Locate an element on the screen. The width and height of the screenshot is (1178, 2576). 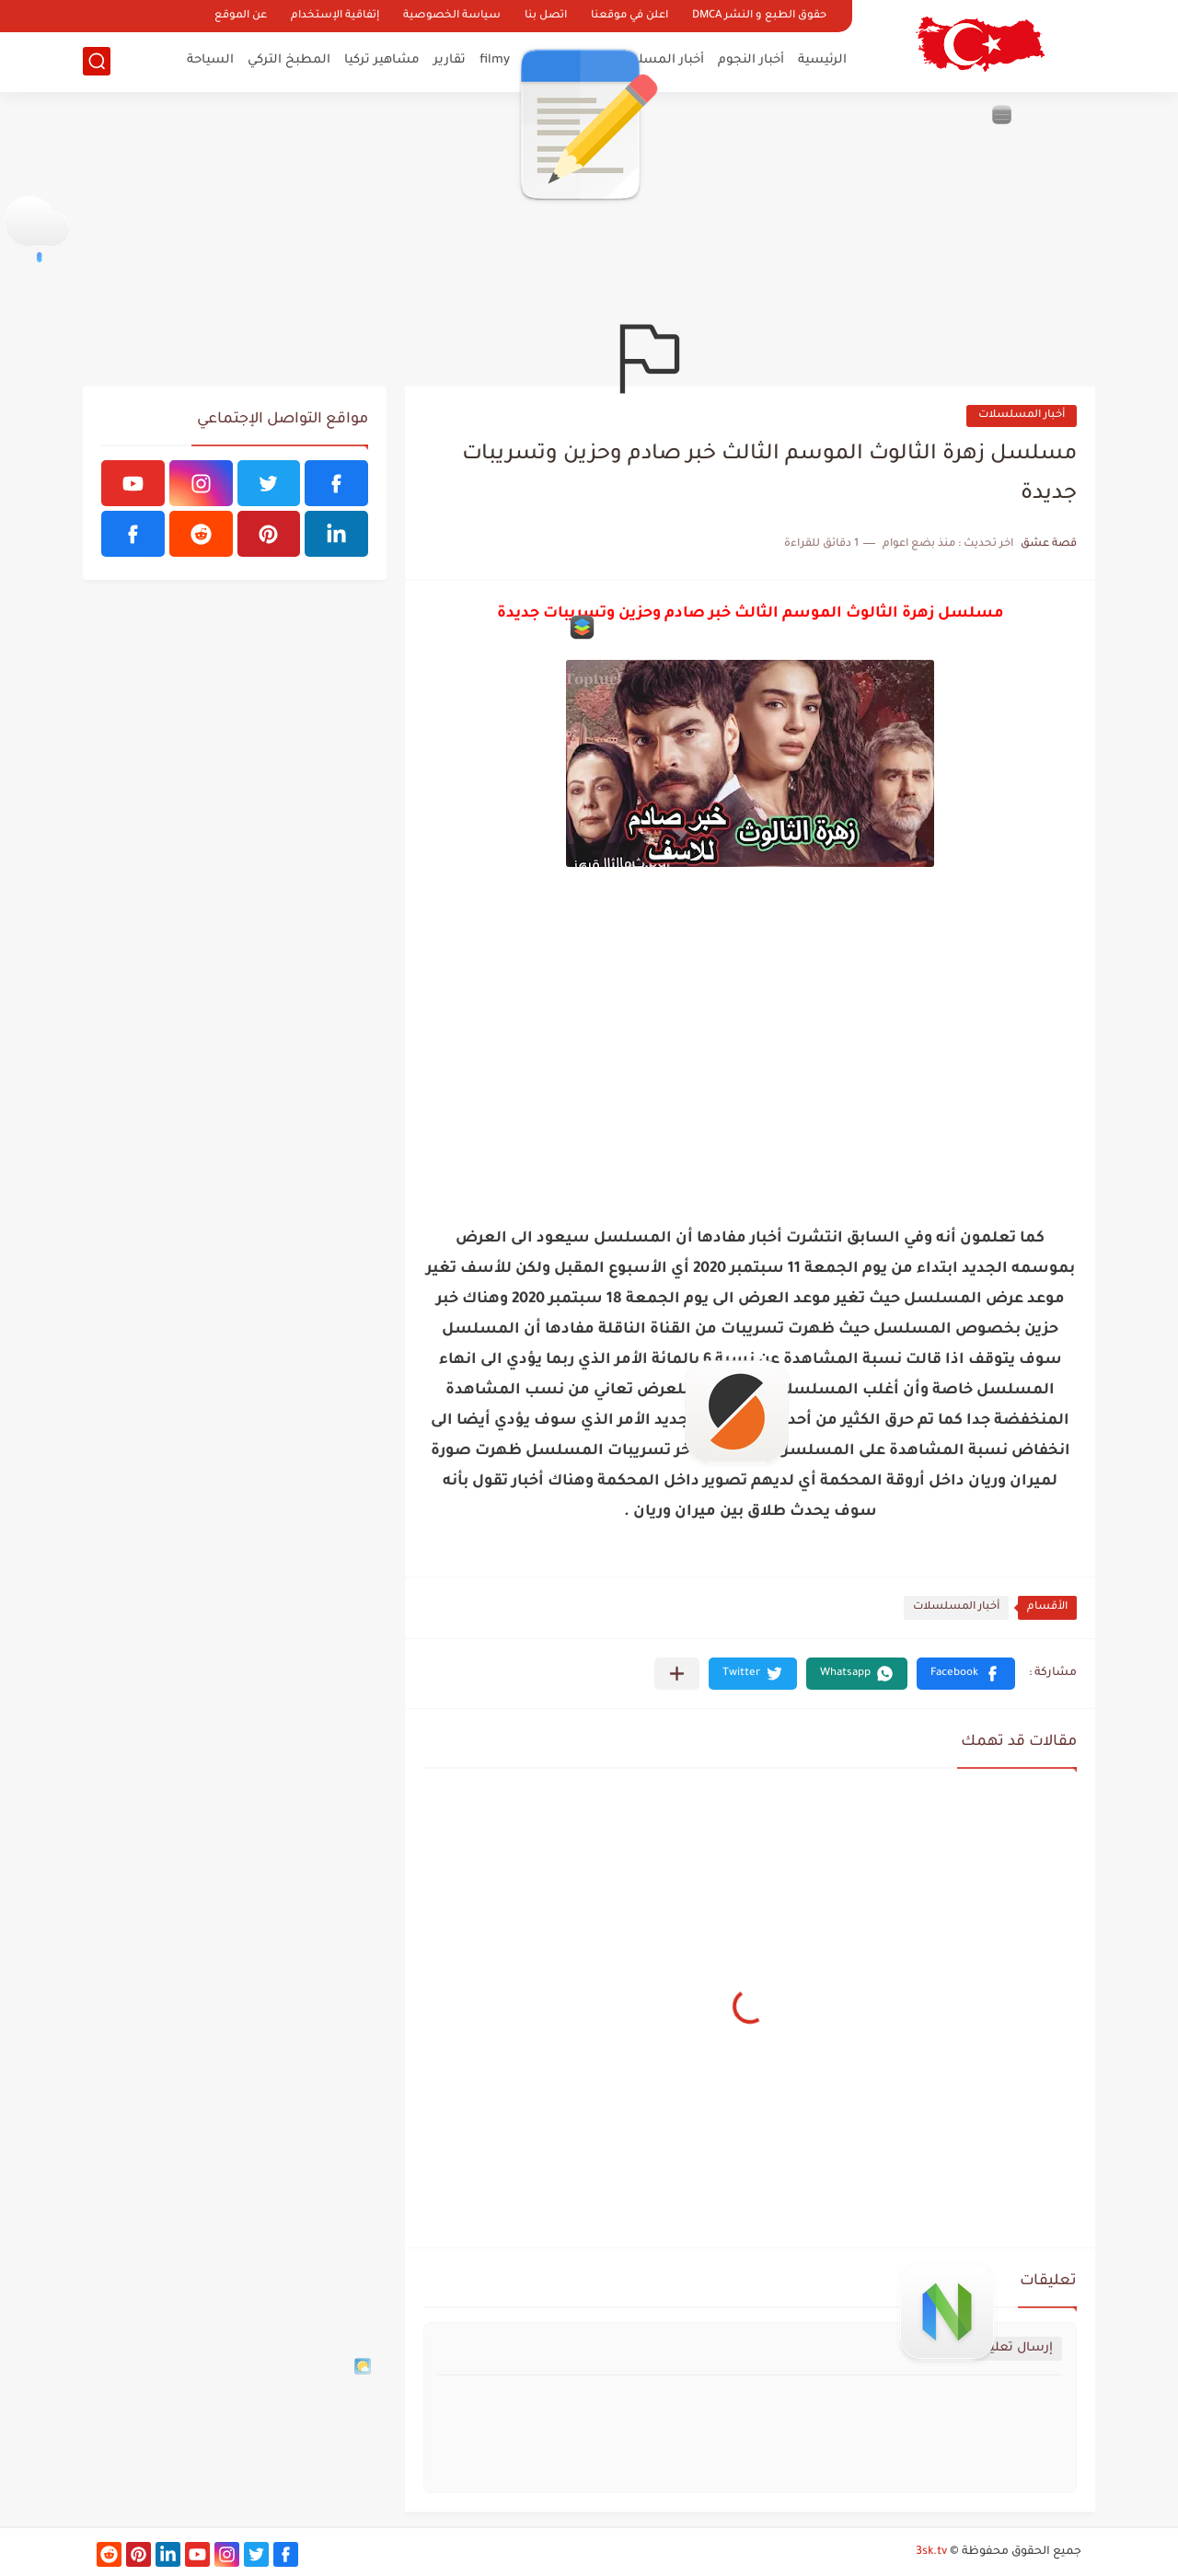
open neovim text editor is located at coordinates (947, 2312).